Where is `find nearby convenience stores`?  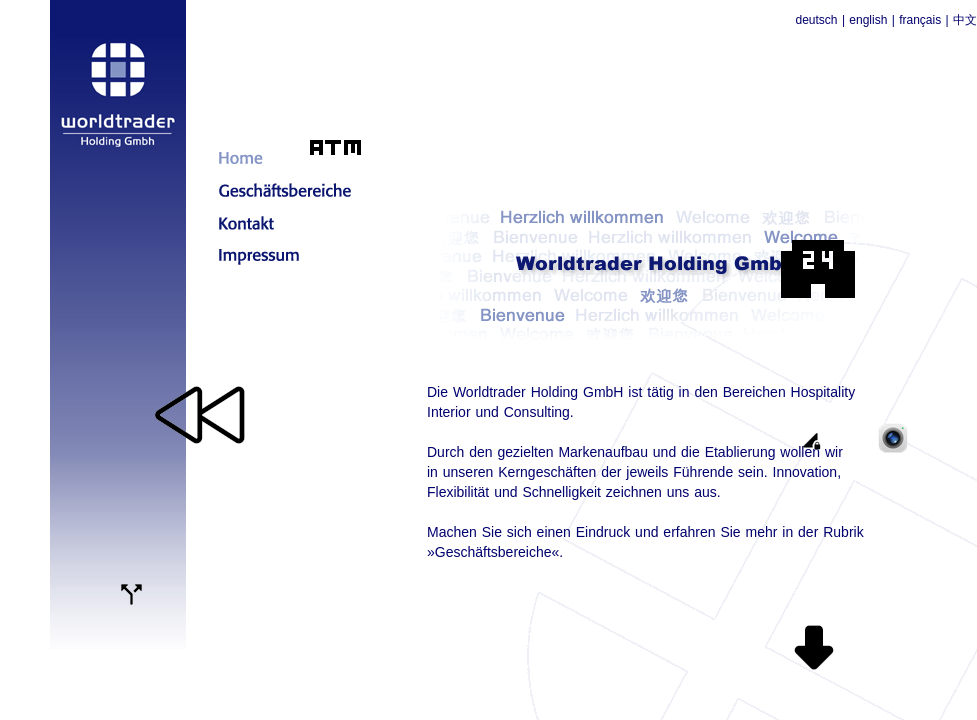
find nearby convenience stores is located at coordinates (818, 269).